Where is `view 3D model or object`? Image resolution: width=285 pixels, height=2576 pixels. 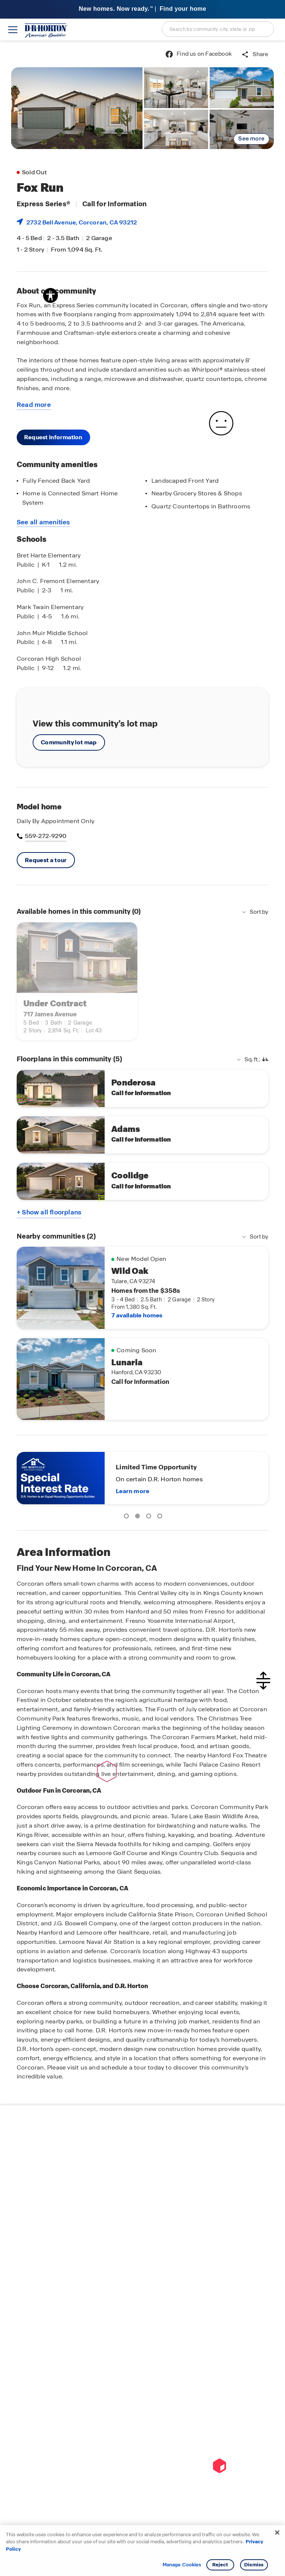
view 3D model or object is located at coordinates (219, 2466).